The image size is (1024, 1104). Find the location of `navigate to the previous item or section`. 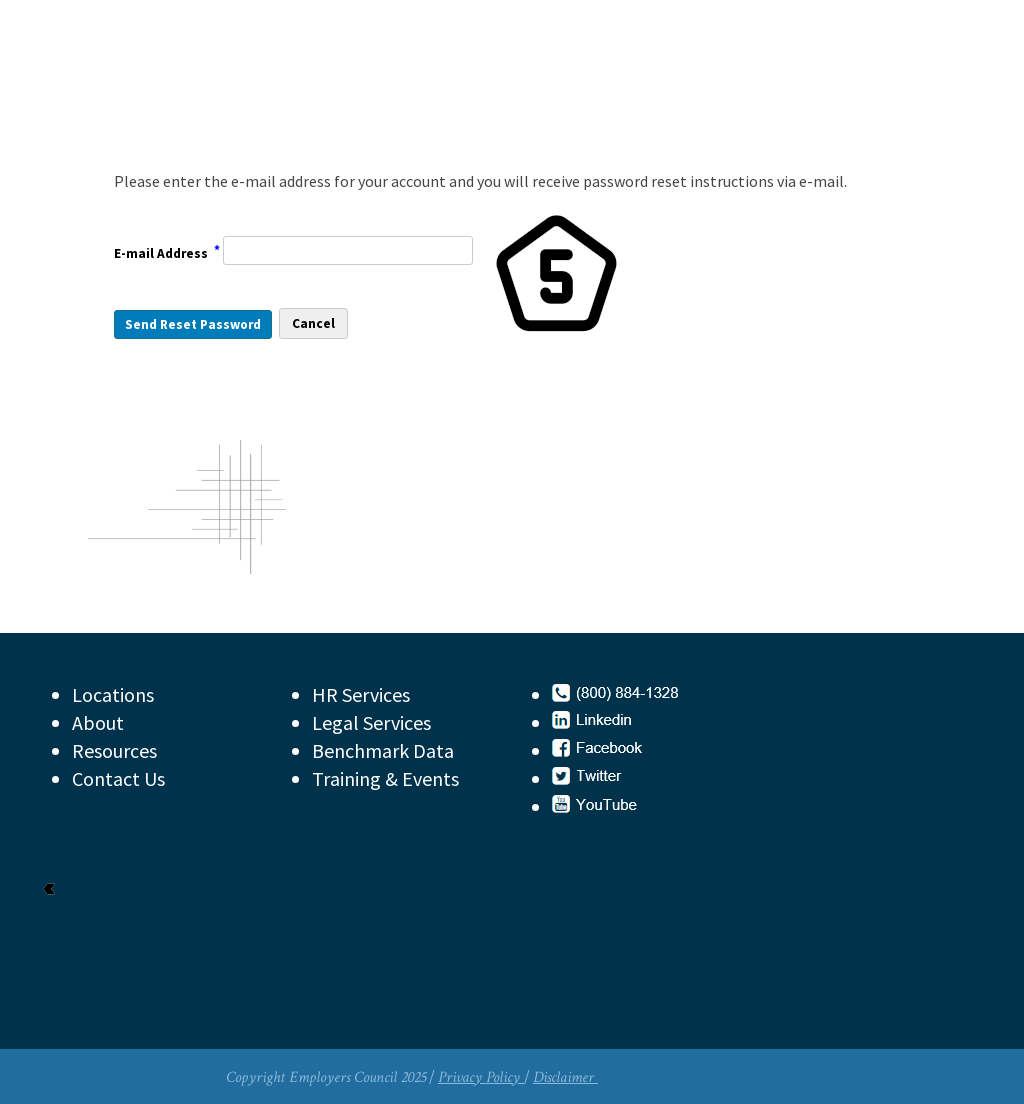

navigate to the previous item or section is located at coordinates (49, 889).